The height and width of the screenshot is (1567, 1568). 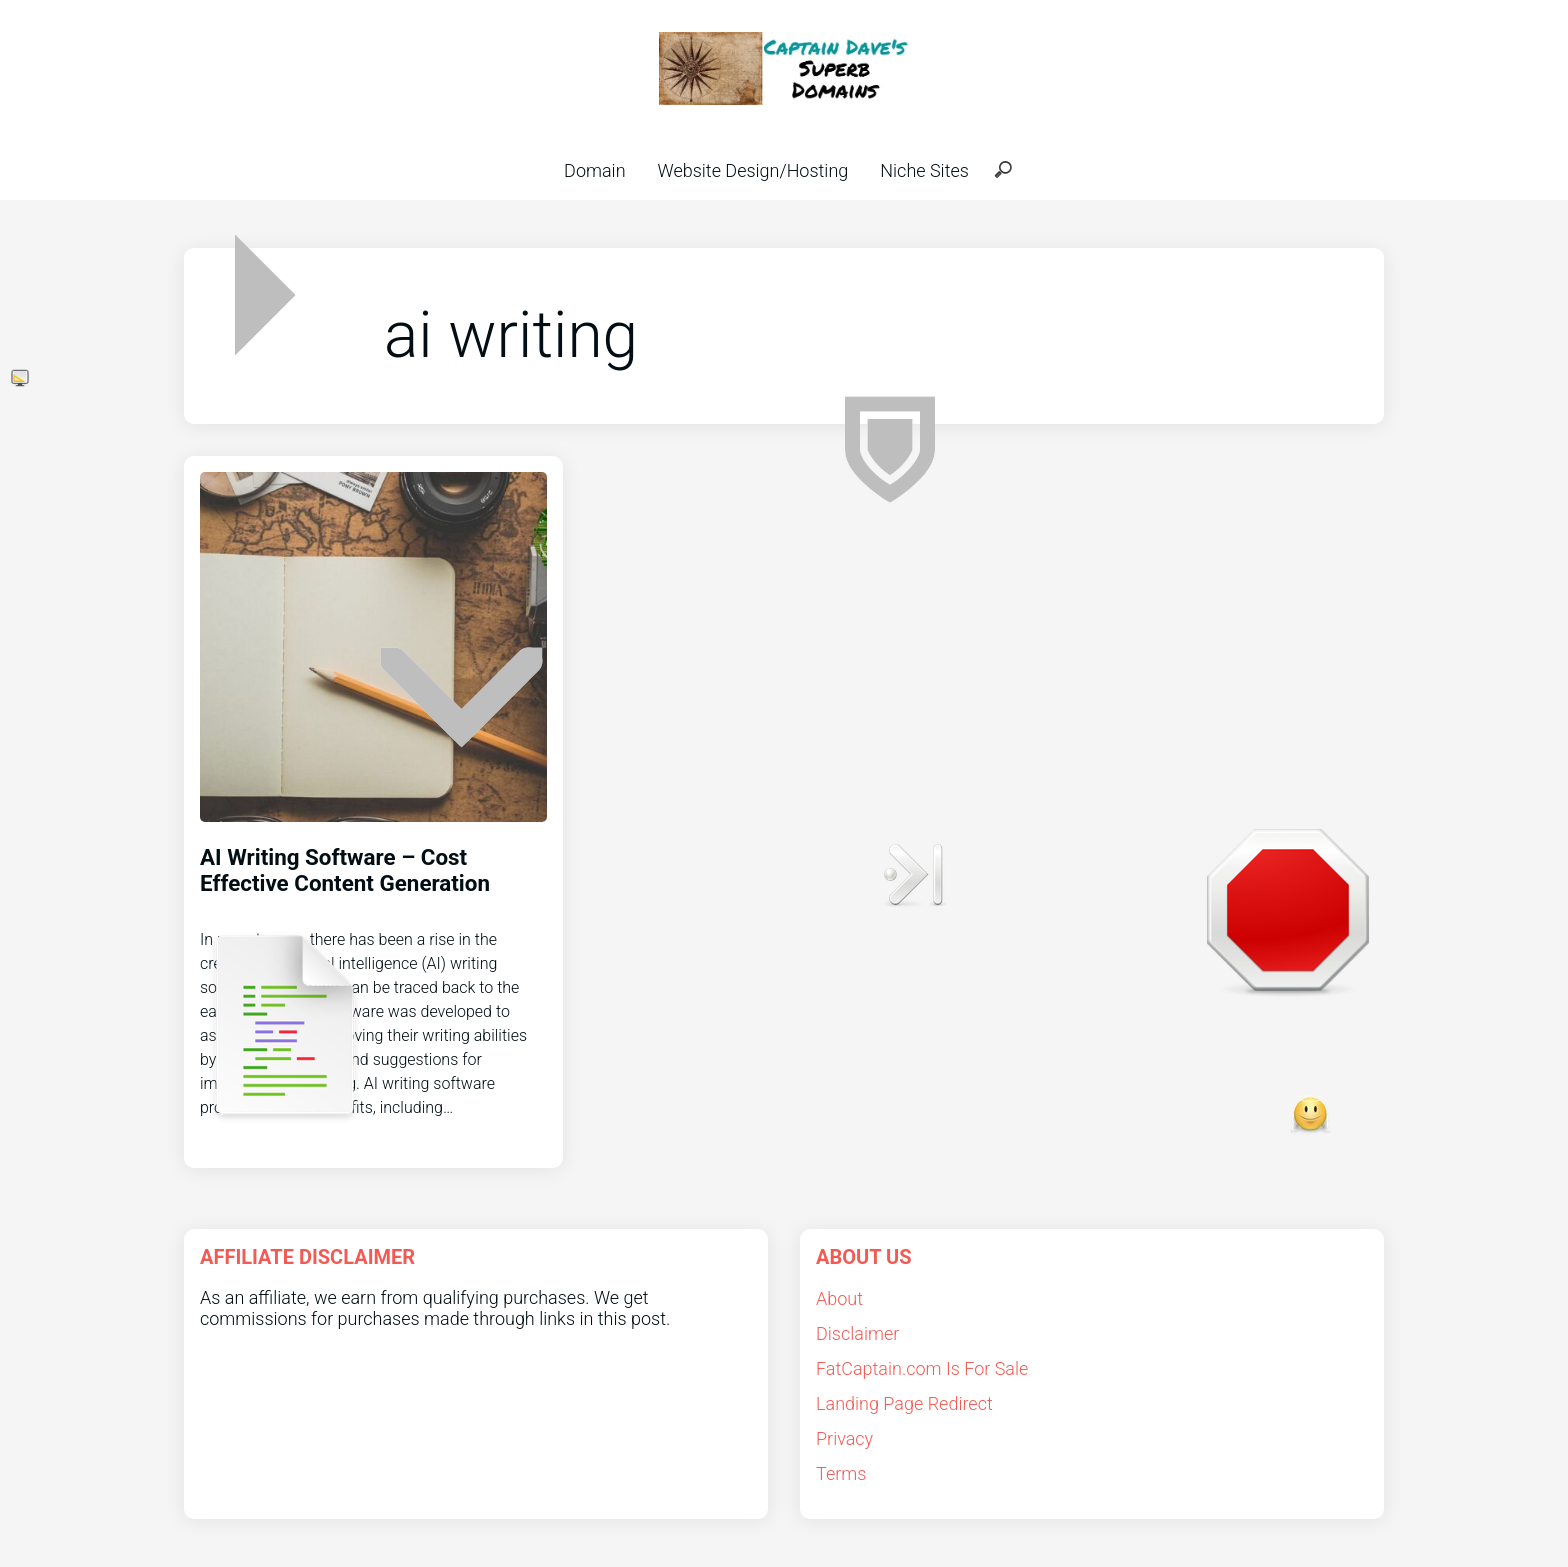 What do you see at coordinates (914, 874) in the screenshot?
I see `go to the first item in a list or sequence` at bounding box center [914, 874].